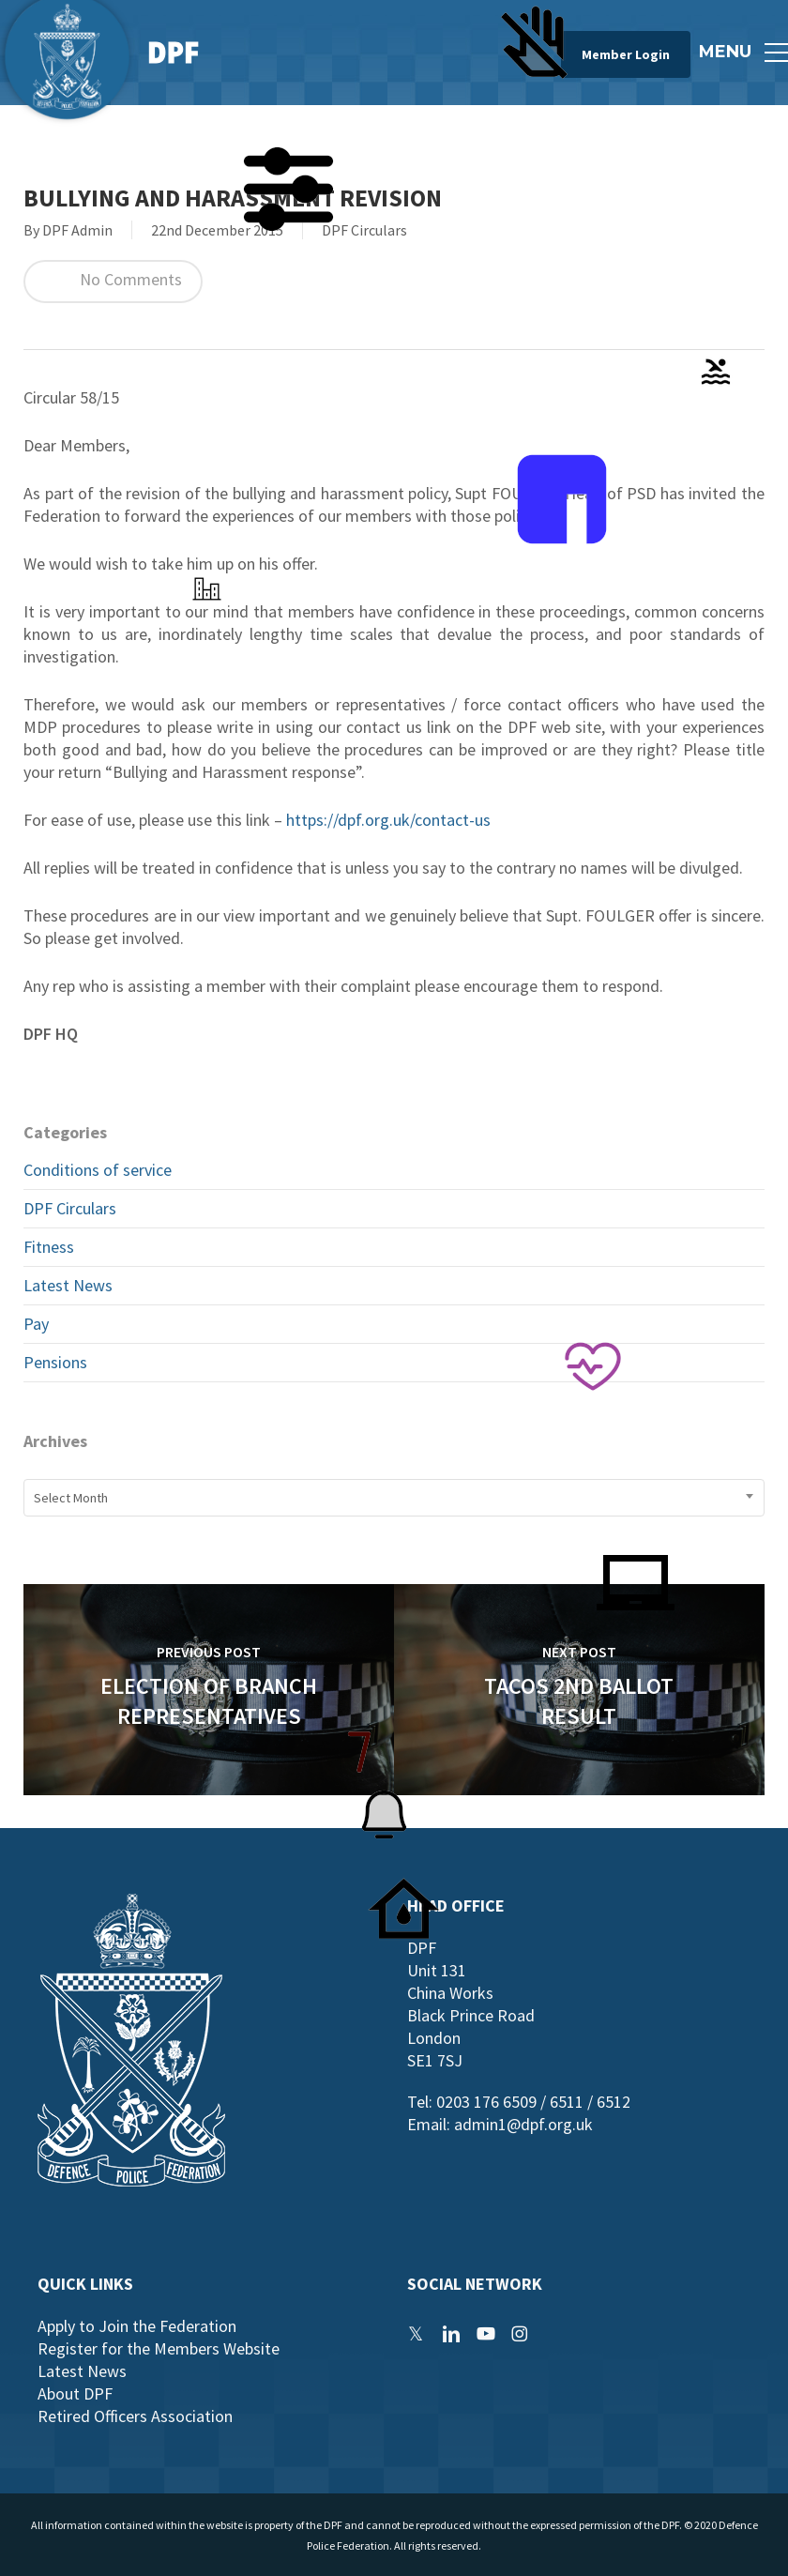 Image resolution: width=788 pixels, height=2576 pixels. I want to click on view health or fitness metrics, so click(593, 1364).